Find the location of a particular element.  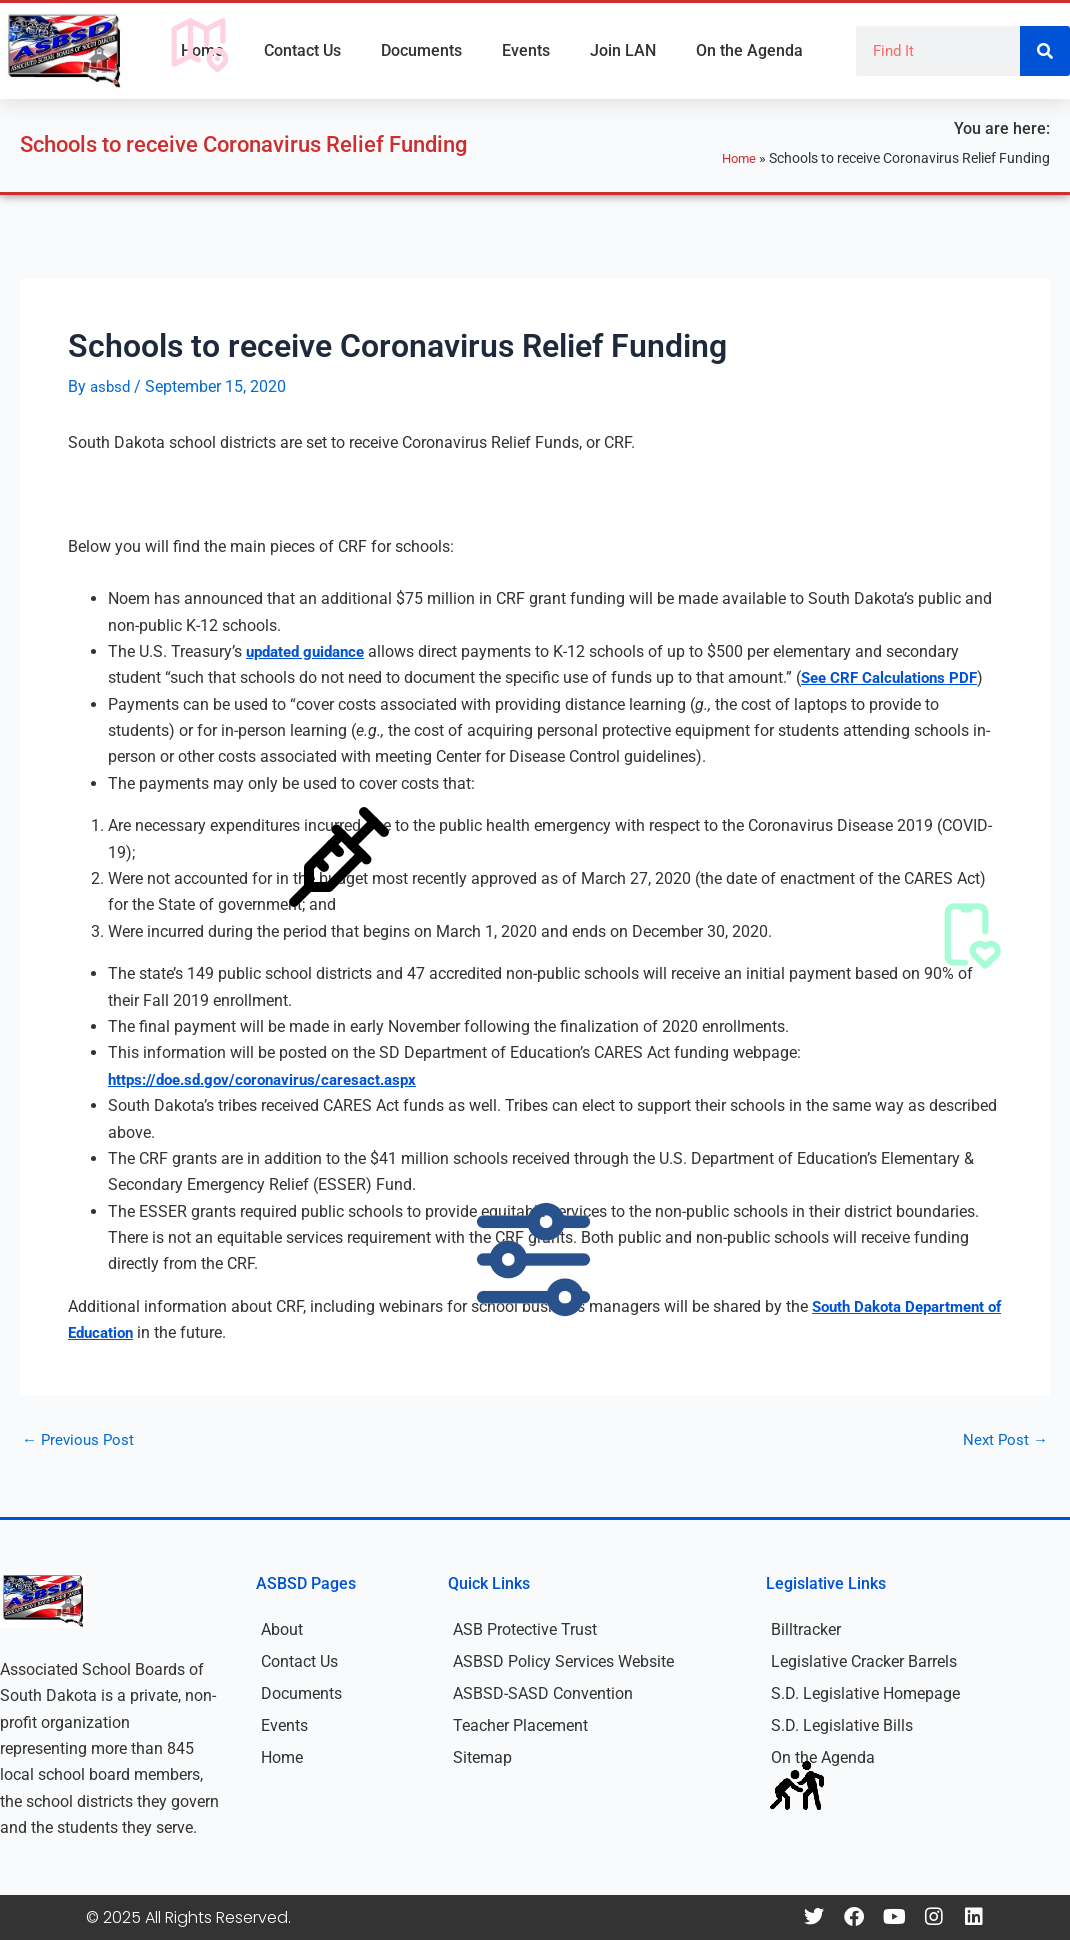

adjust settings or preferences is located at coordinates (533, 1259).